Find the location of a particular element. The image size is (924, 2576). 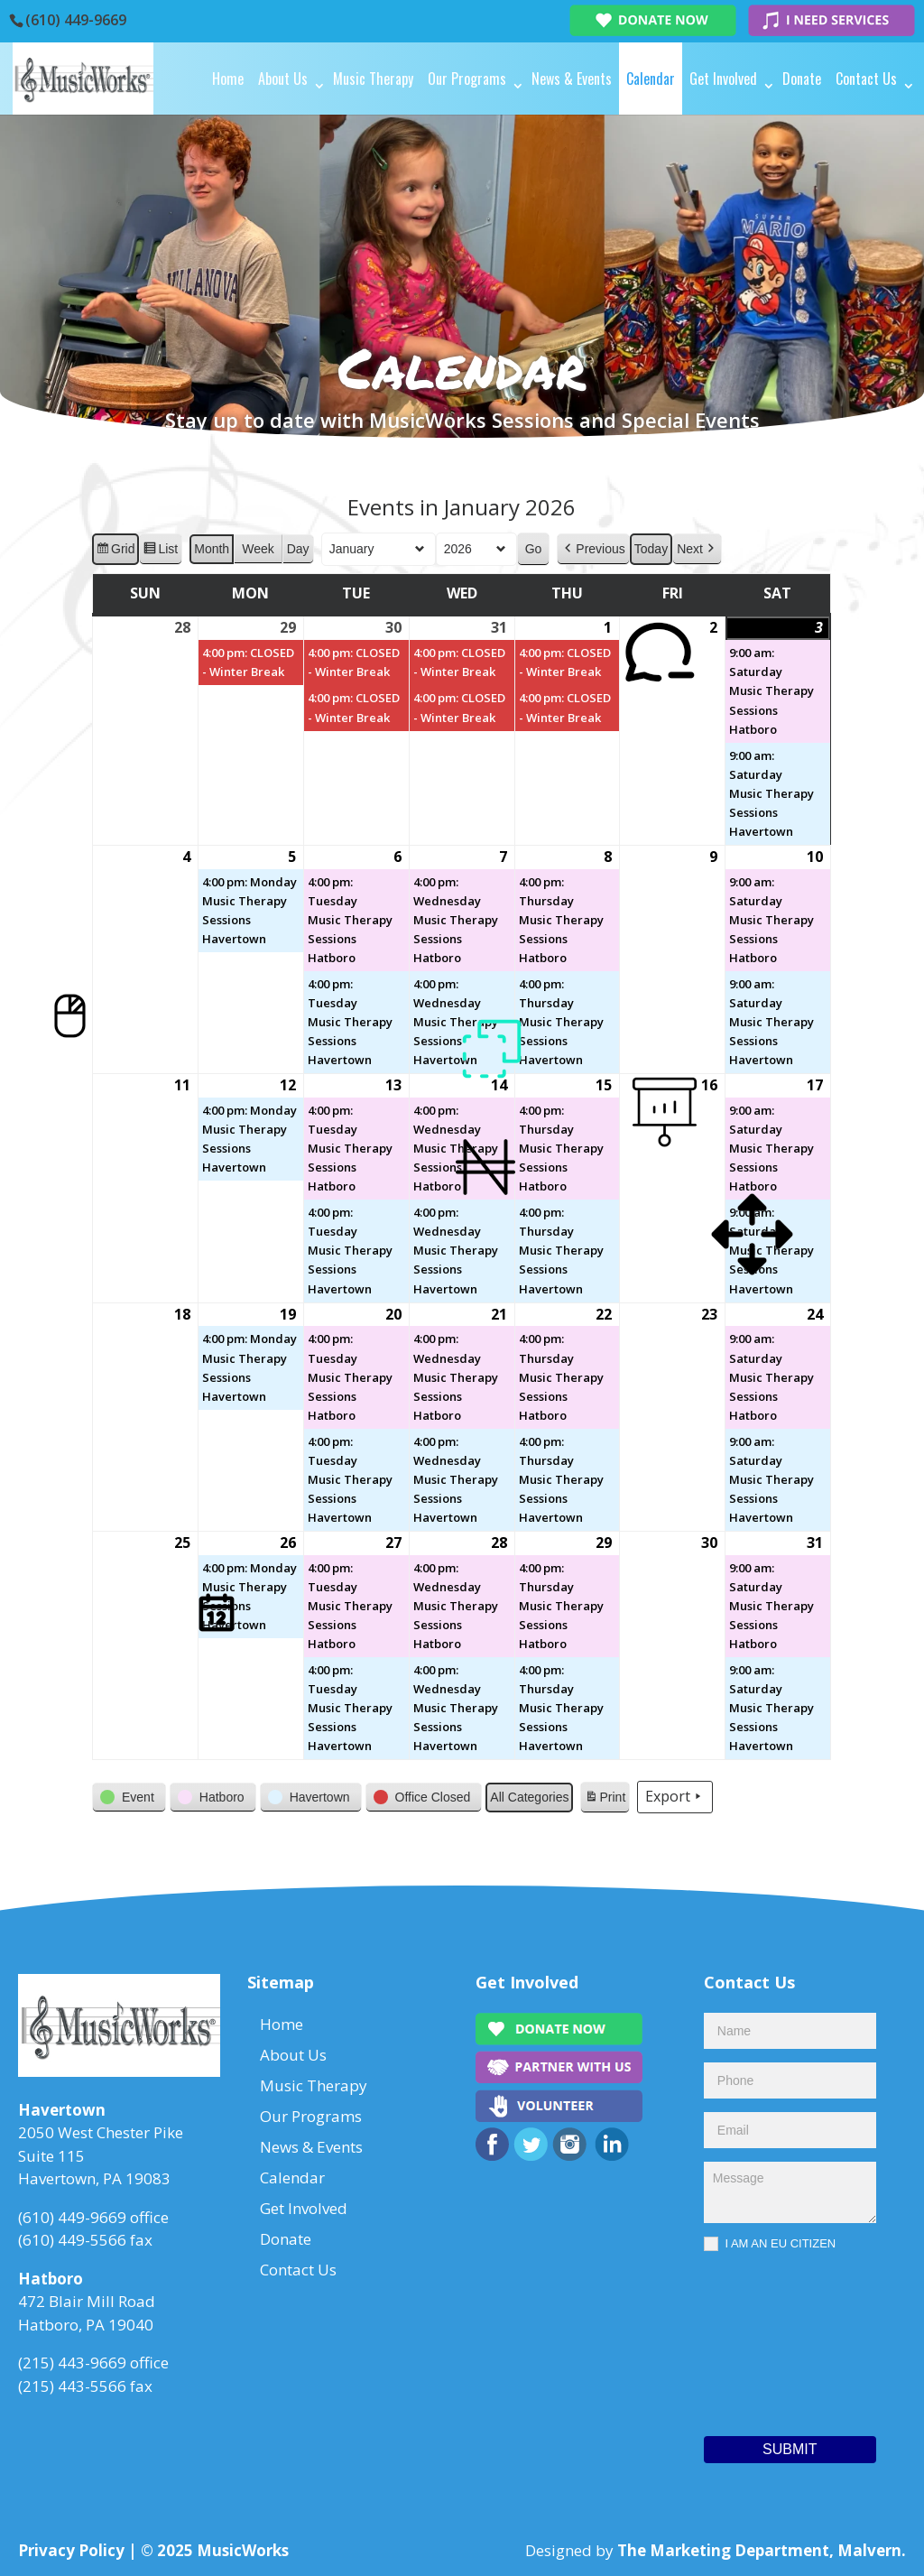

expand content to fullscreen is located at coordinates (752, 1234).